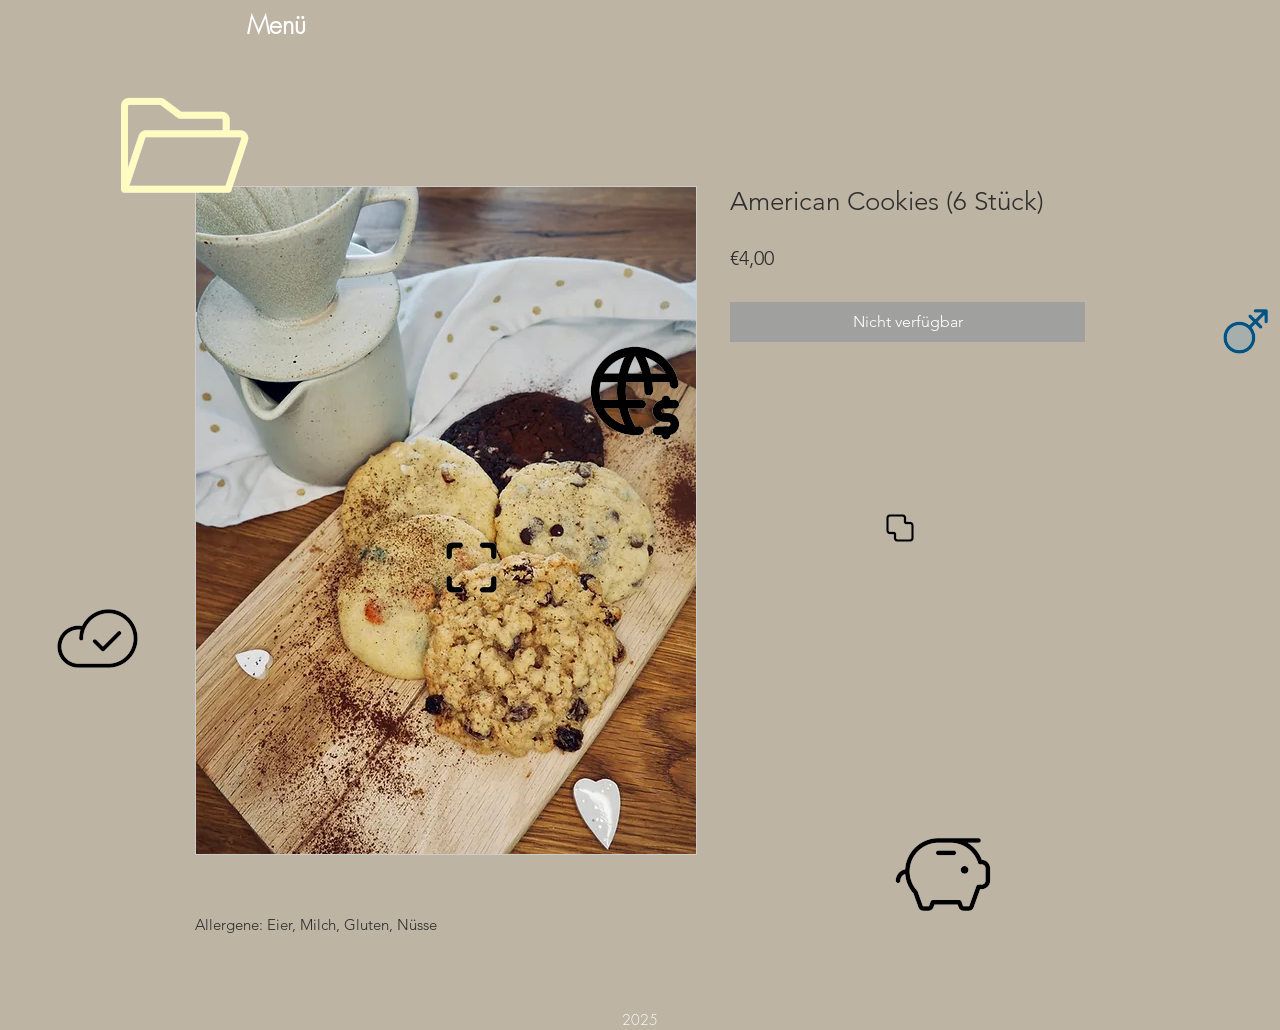  Describe the element at coordinates (1246, 330) in the screenshot. I see `select transgender as gender identity` at that location.